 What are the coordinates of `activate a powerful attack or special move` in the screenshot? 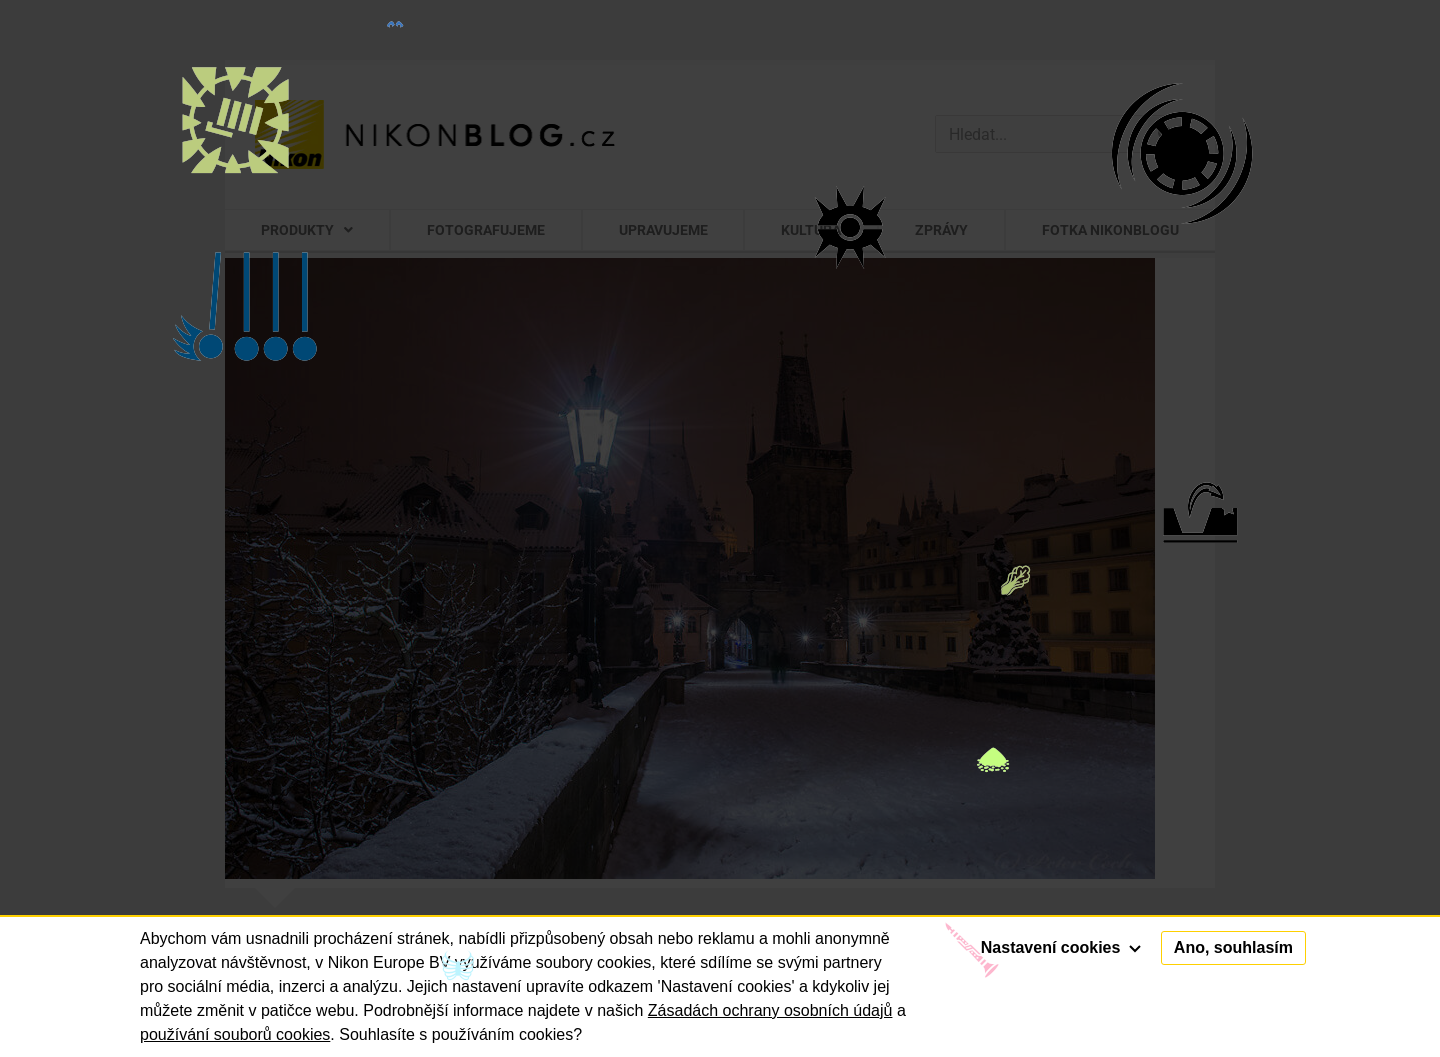 It's located at (235, 120).